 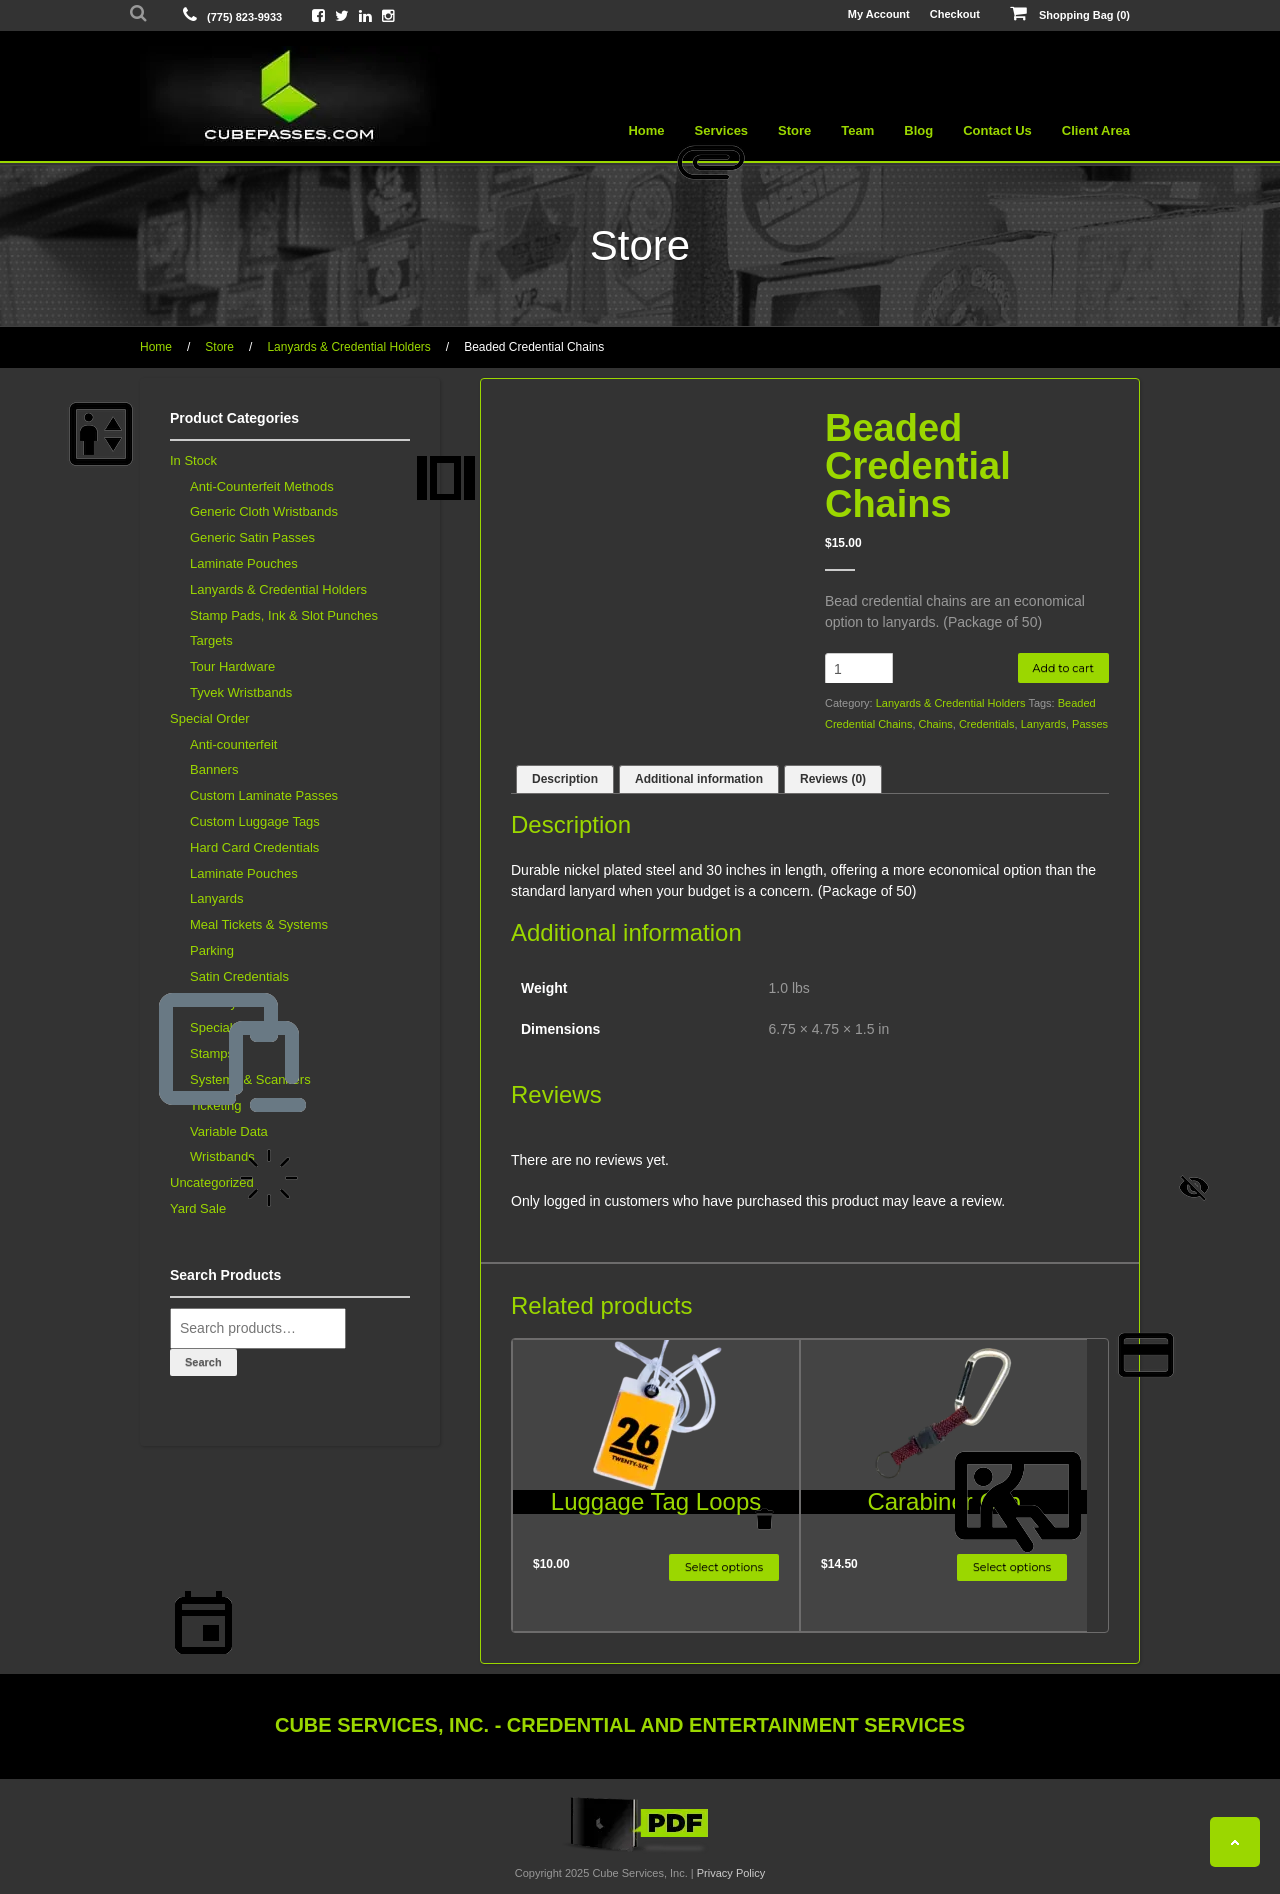 What do you see at coordinates (101, 434) in the screenshot?
I see `indicates elevator access or location` at bounding box center [101, 434].